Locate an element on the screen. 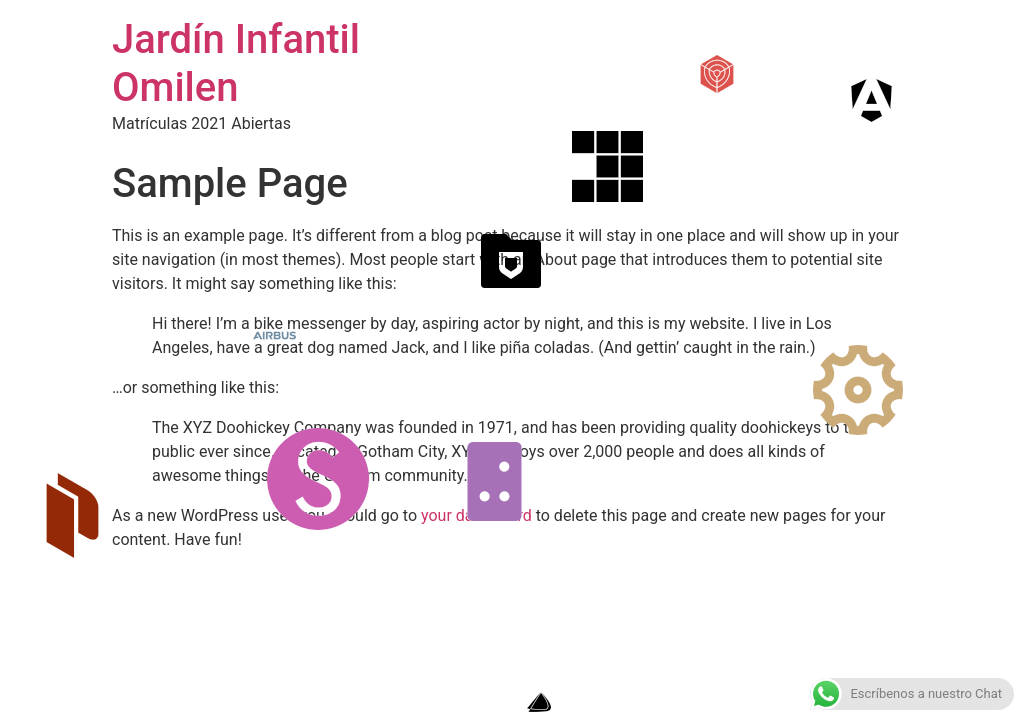  indicates an Angular framework application is located at coordinates (871, 100).